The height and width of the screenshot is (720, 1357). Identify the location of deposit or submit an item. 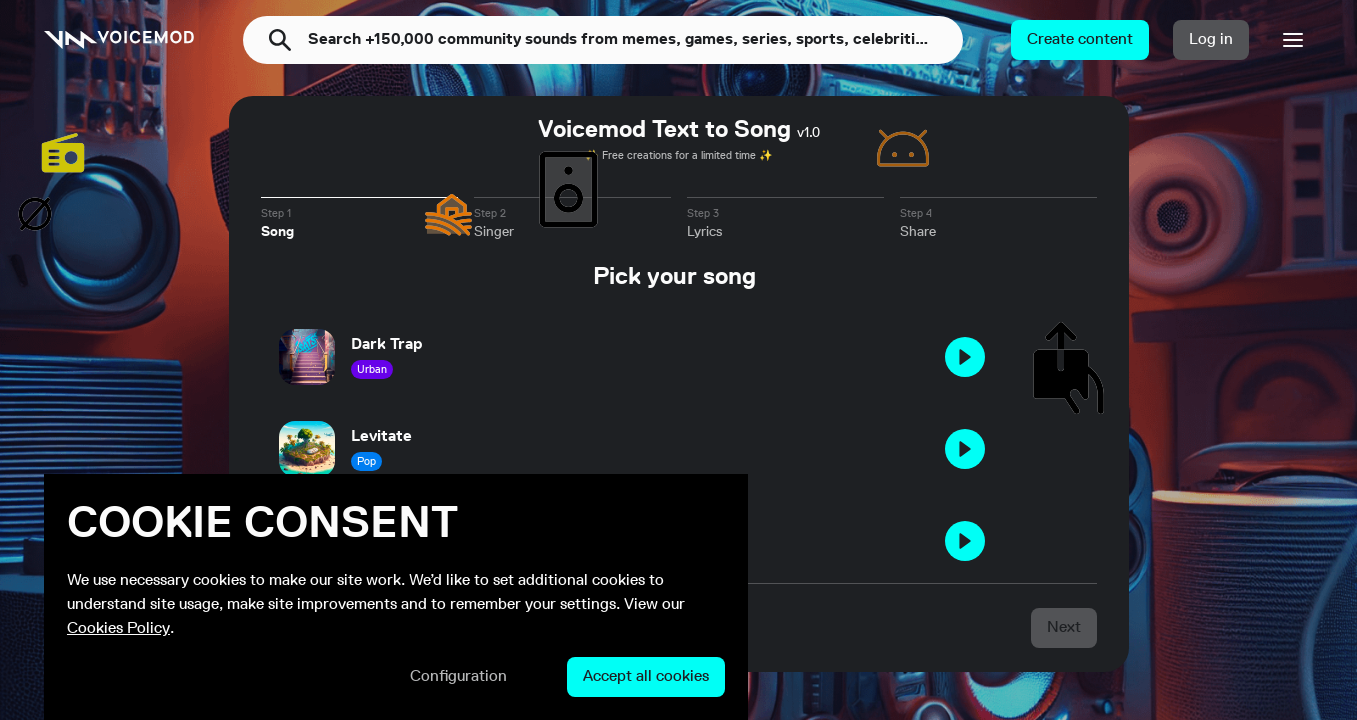
(1064, 368).